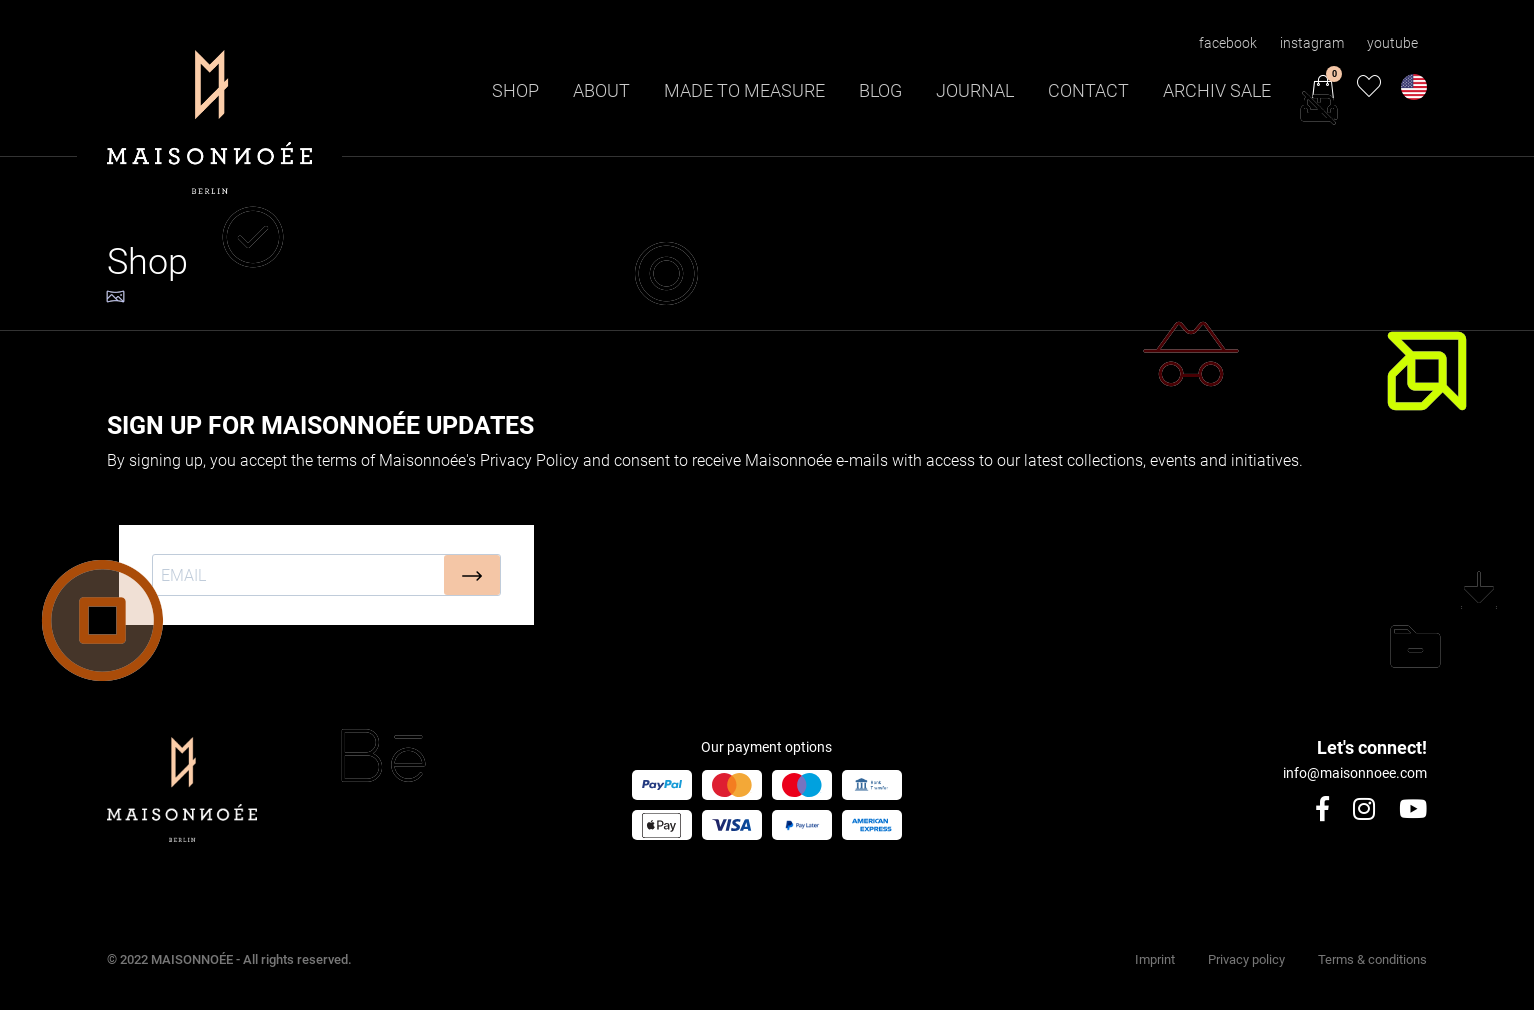  I want to click on view panorama or wide-angle photos, so click(115, 296).